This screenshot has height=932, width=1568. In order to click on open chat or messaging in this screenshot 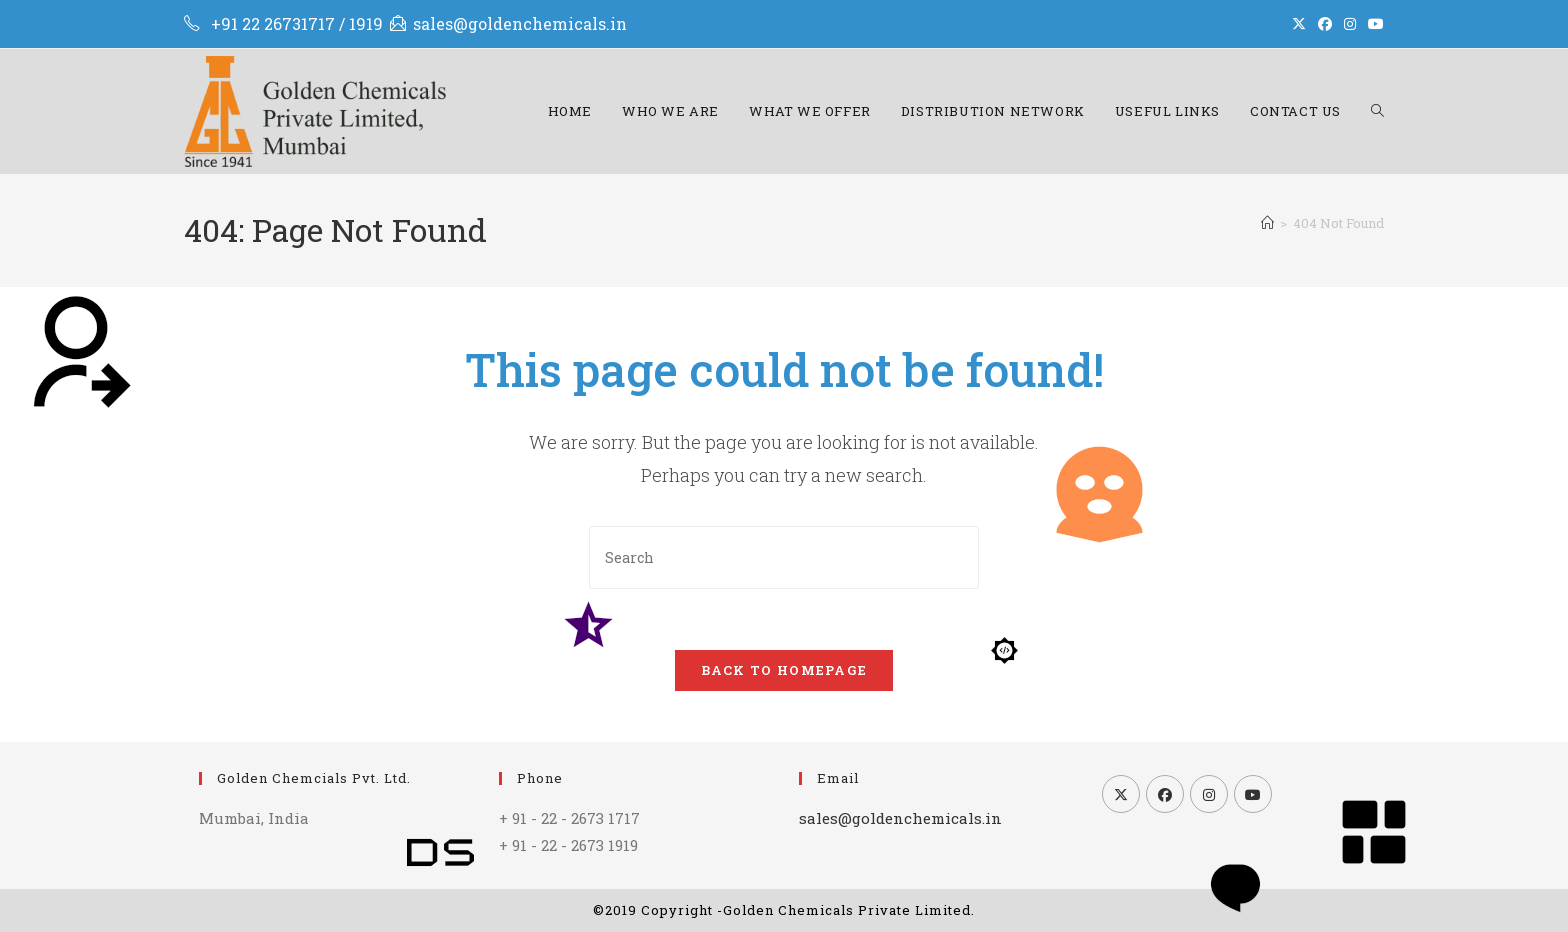, I will do `click(1235, 886)`.